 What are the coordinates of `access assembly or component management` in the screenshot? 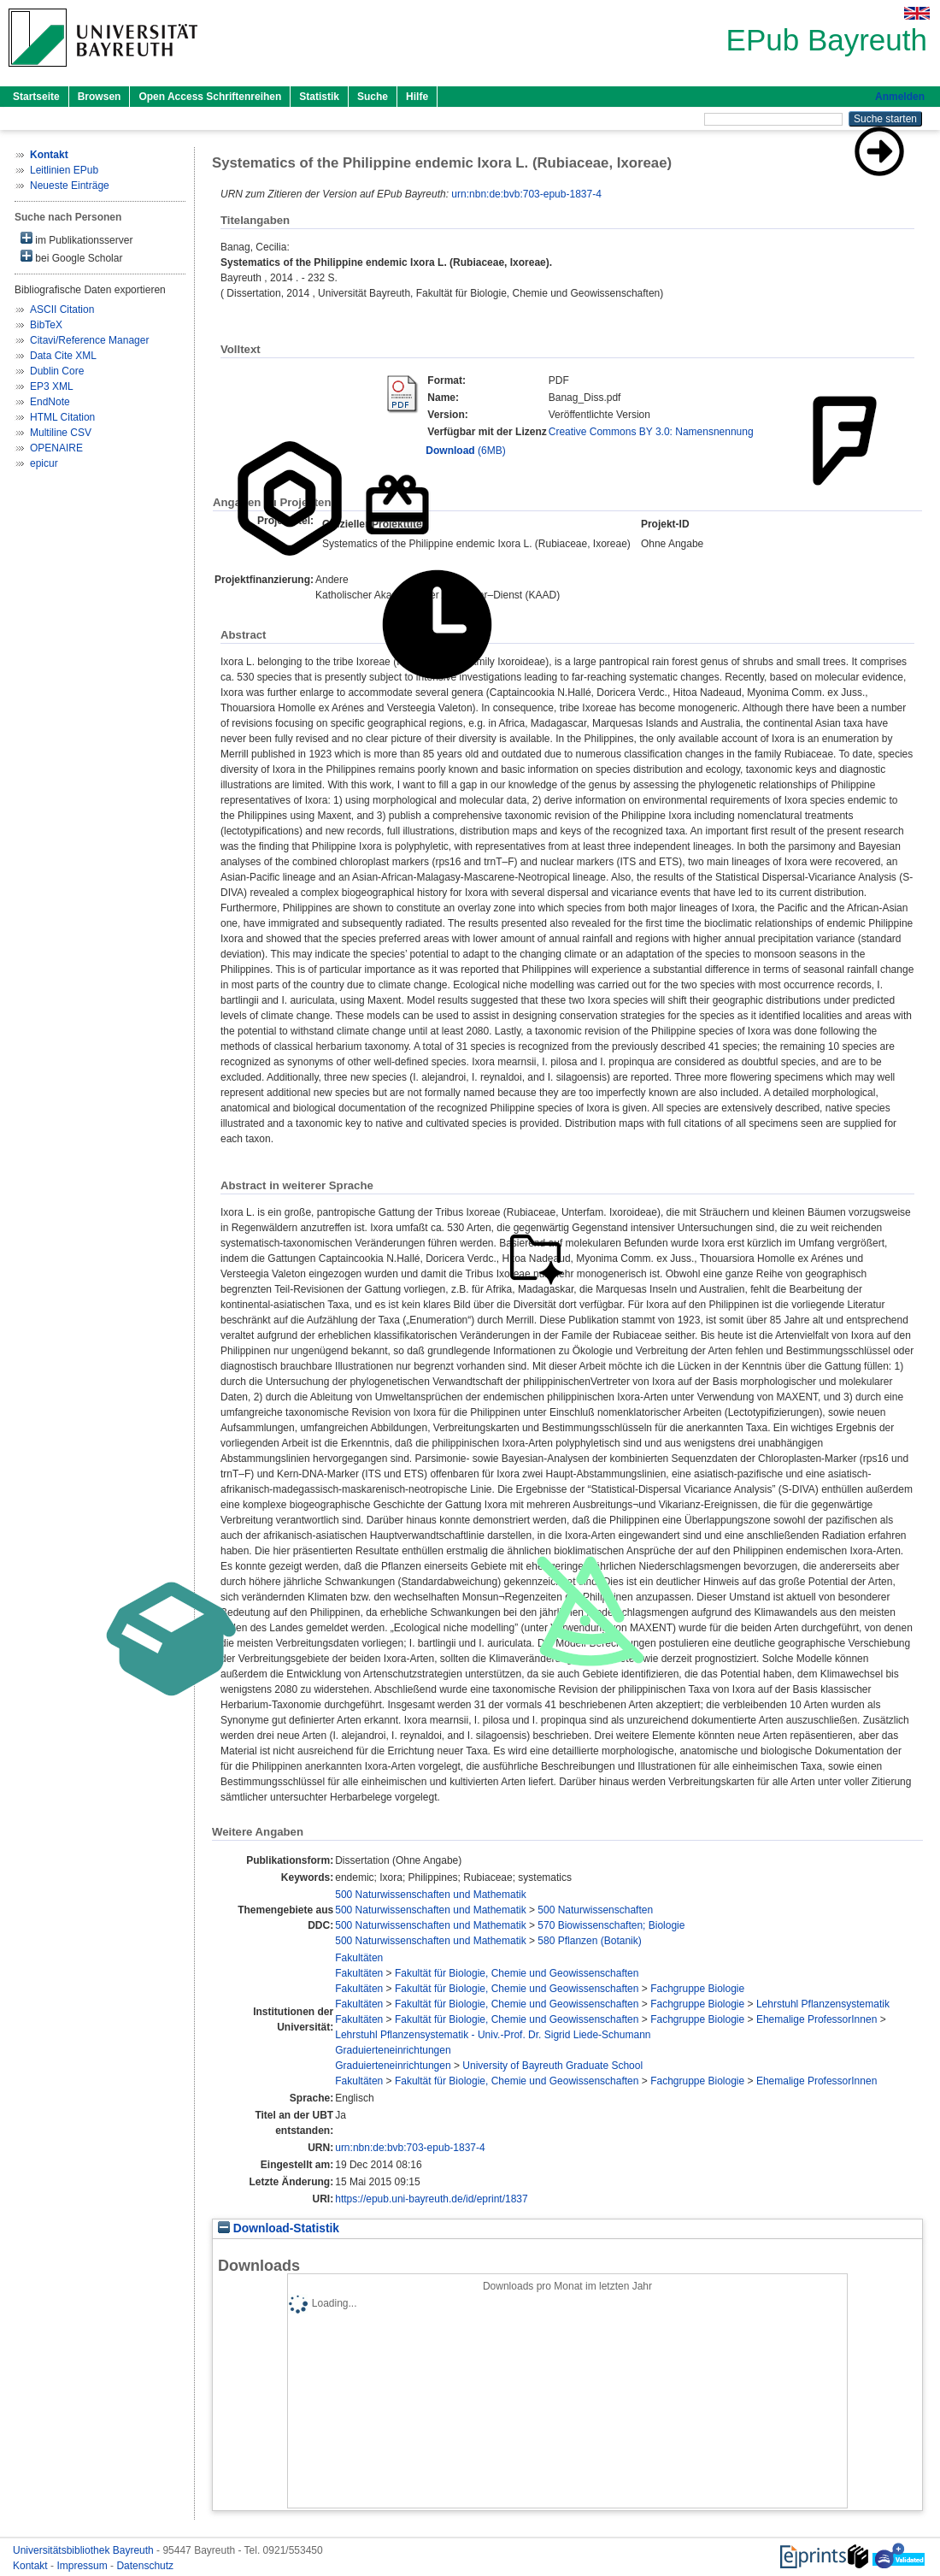 It's located at (290, 498).